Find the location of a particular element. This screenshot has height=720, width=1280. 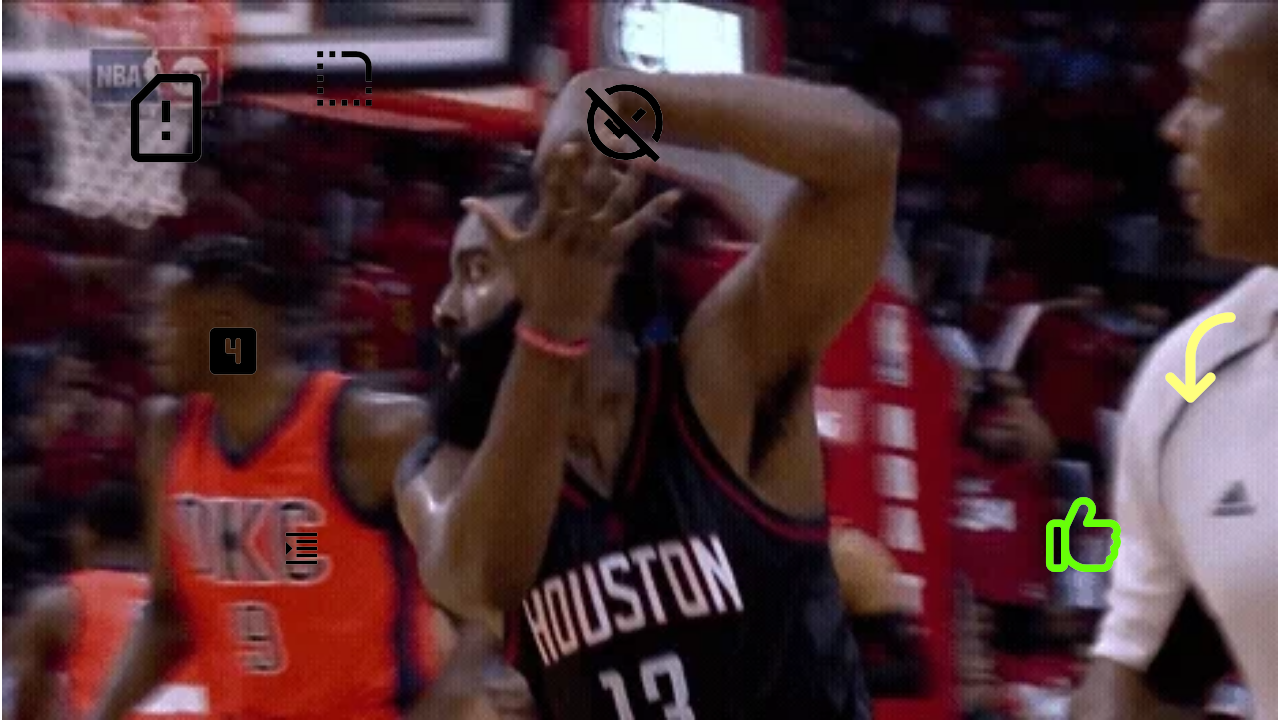

sd card storage warning or error is located at coordinates (166, 118).